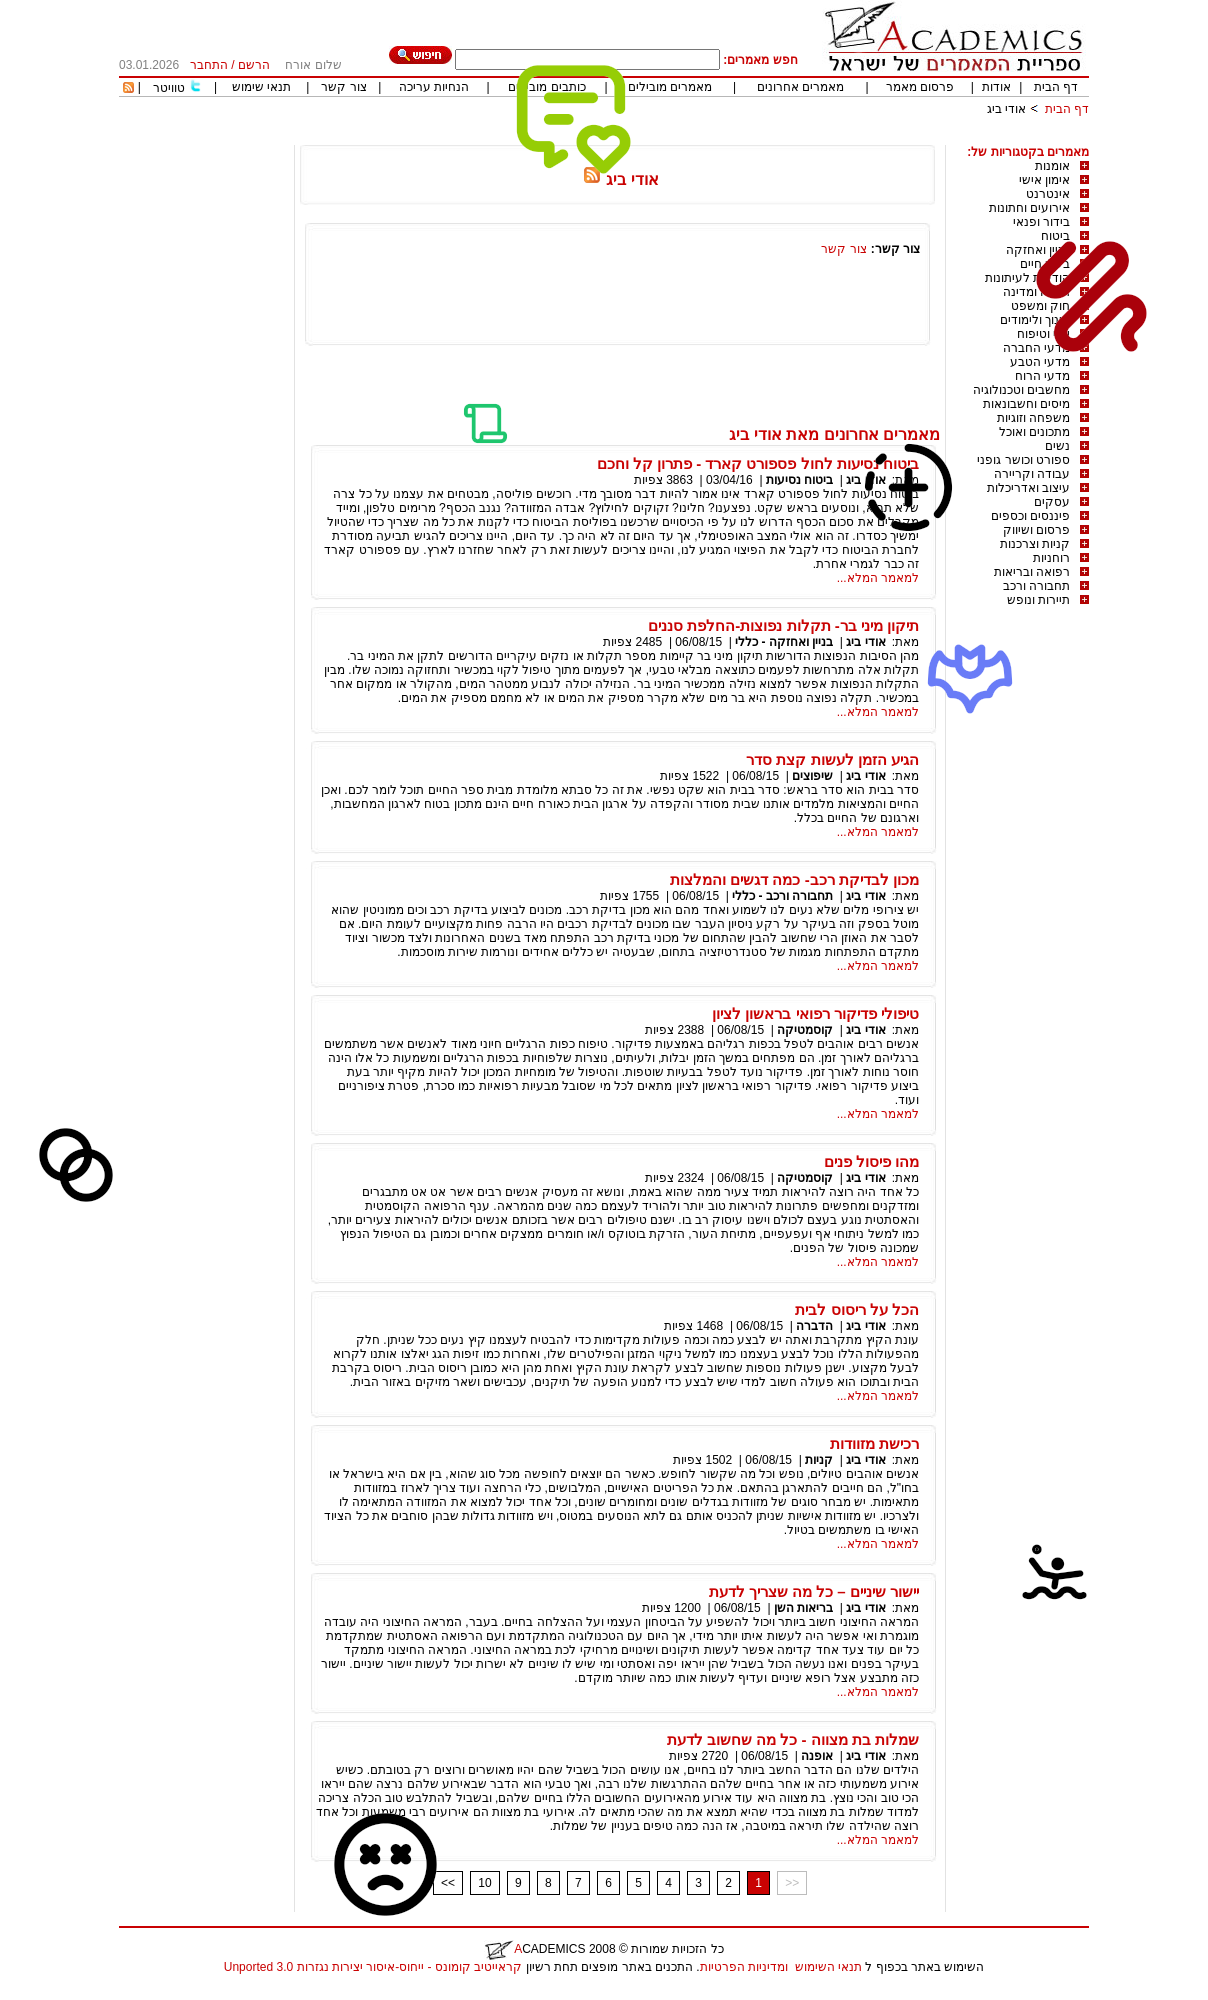 This screenshot has width=1208, height=2000. What do you see at coordinates (571, 114) in the screenshot?
I see `view liked or favorited messages` at bounding box center [571, 114].